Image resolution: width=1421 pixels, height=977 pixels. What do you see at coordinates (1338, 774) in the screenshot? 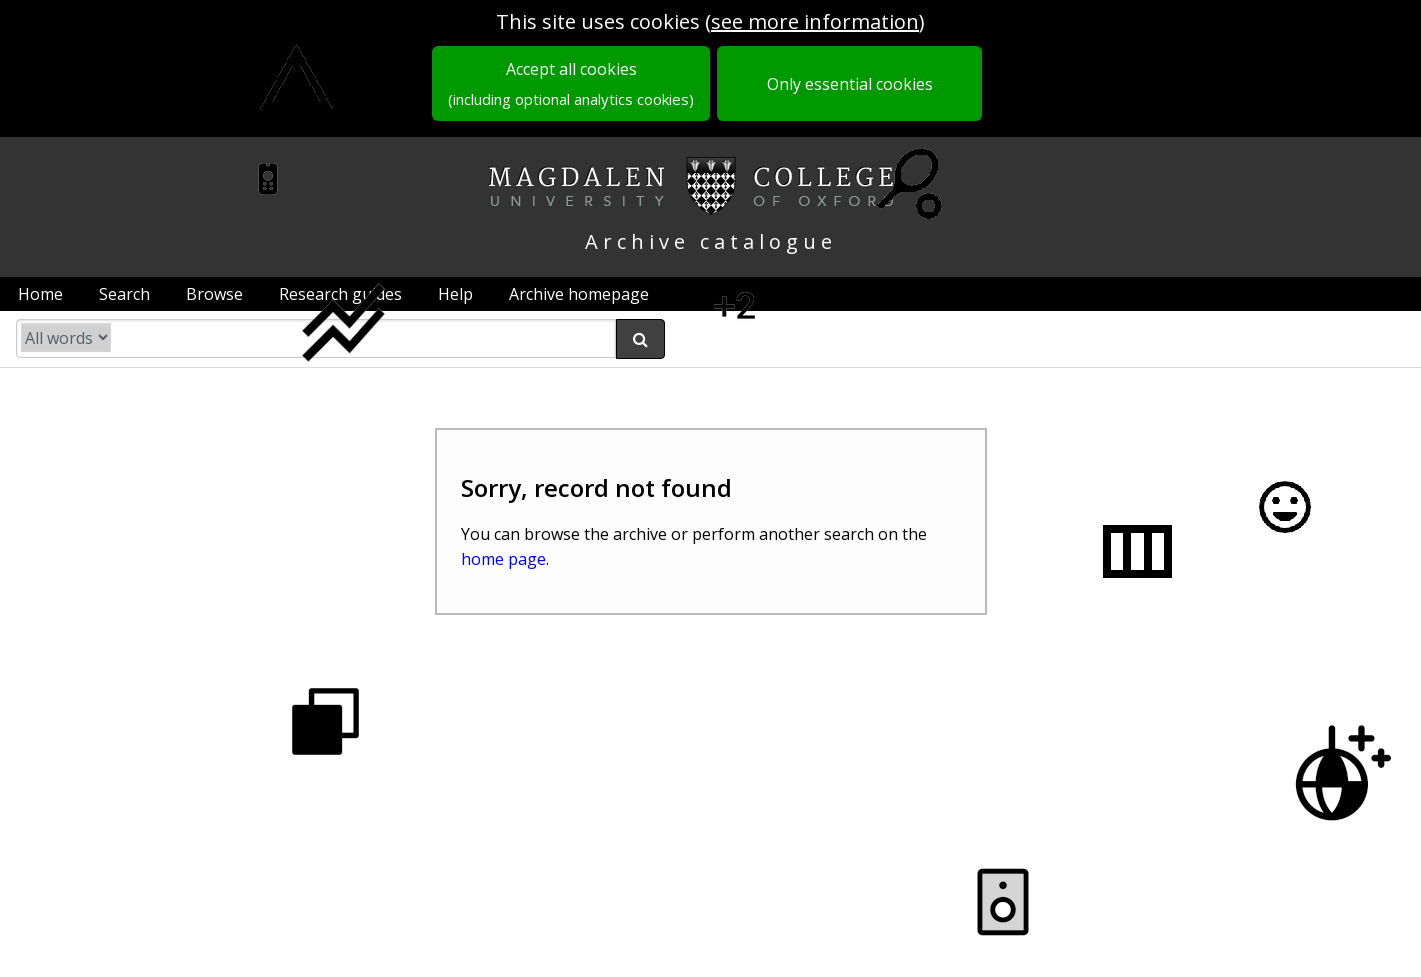
I see `access party or event mode` at bounding box center [1338, 774].